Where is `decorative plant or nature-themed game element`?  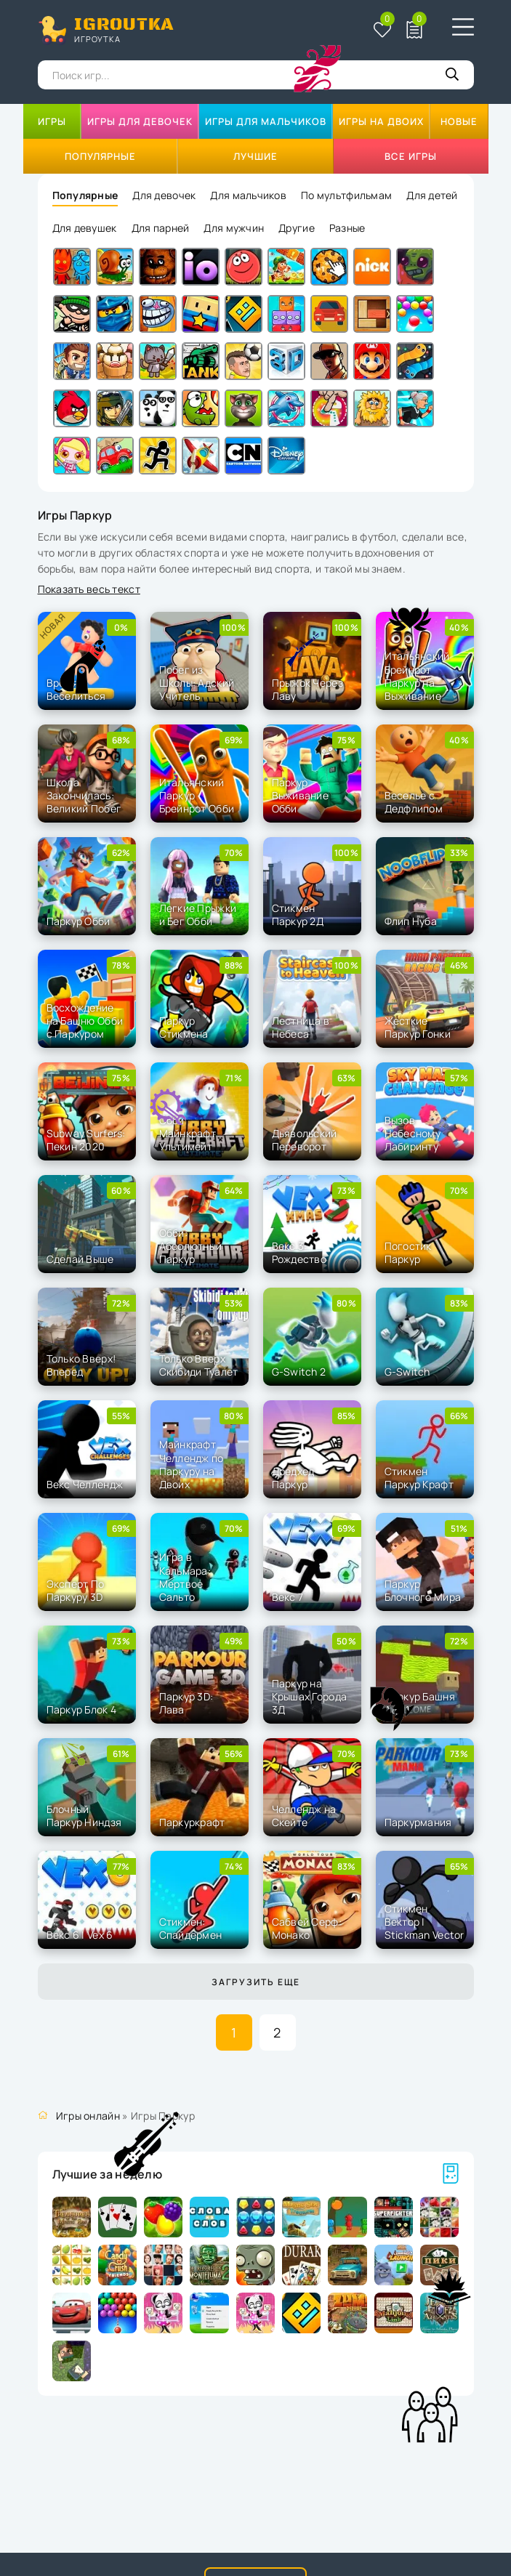 decorative plant or nature-themed game element is located at coordinates (317, 68).